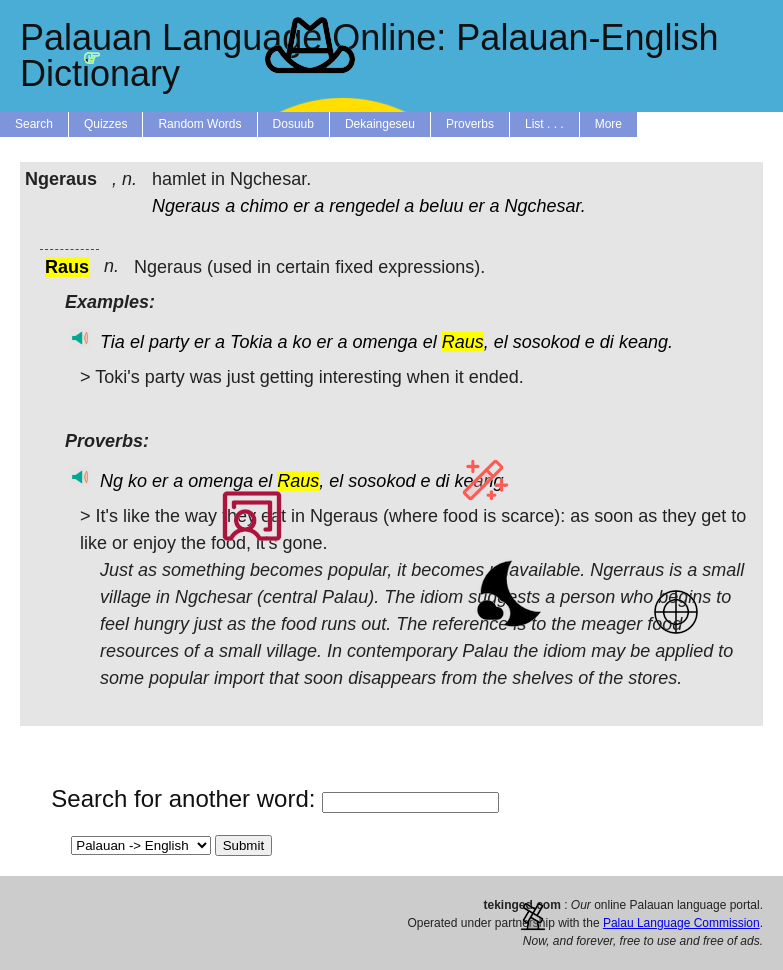 The image size is (783, 970). What do you see at coordinates (92, 58) in the screenshot?
I see `tap to continue or proceed to the next step` at bounding box center [92, 58].